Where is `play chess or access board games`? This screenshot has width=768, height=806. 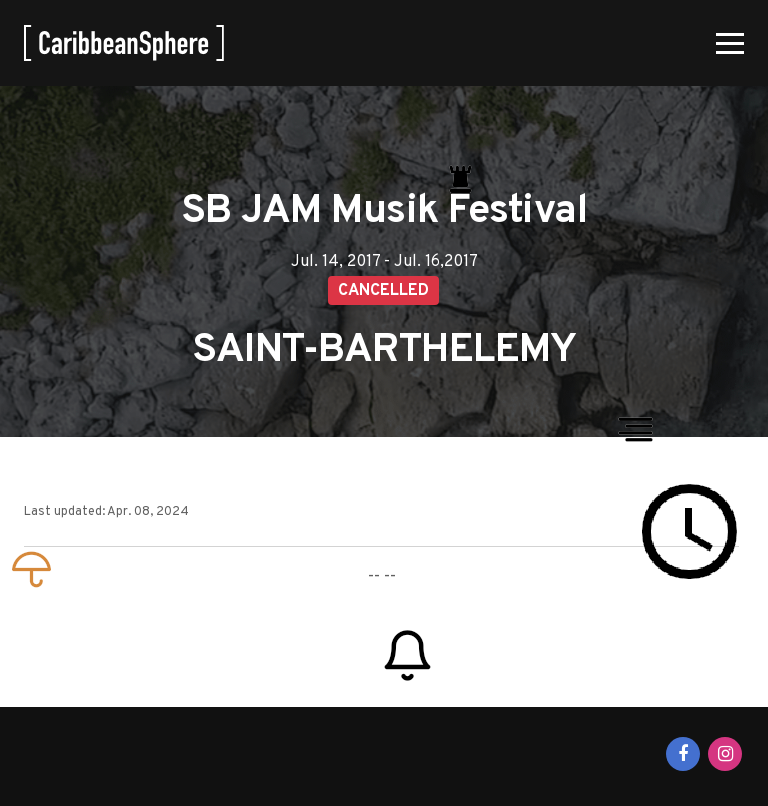 play chess or access board games is located at coordinates (460, 179).